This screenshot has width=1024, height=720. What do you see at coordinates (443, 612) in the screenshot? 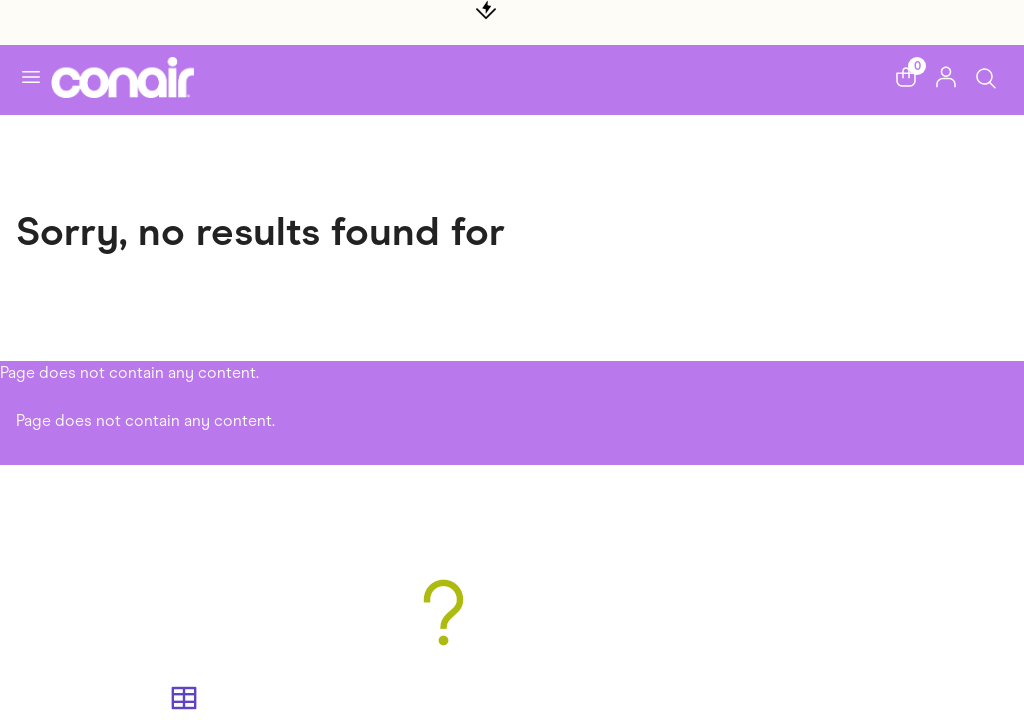
I see `access help or support information` at bounding box center [443, 612].